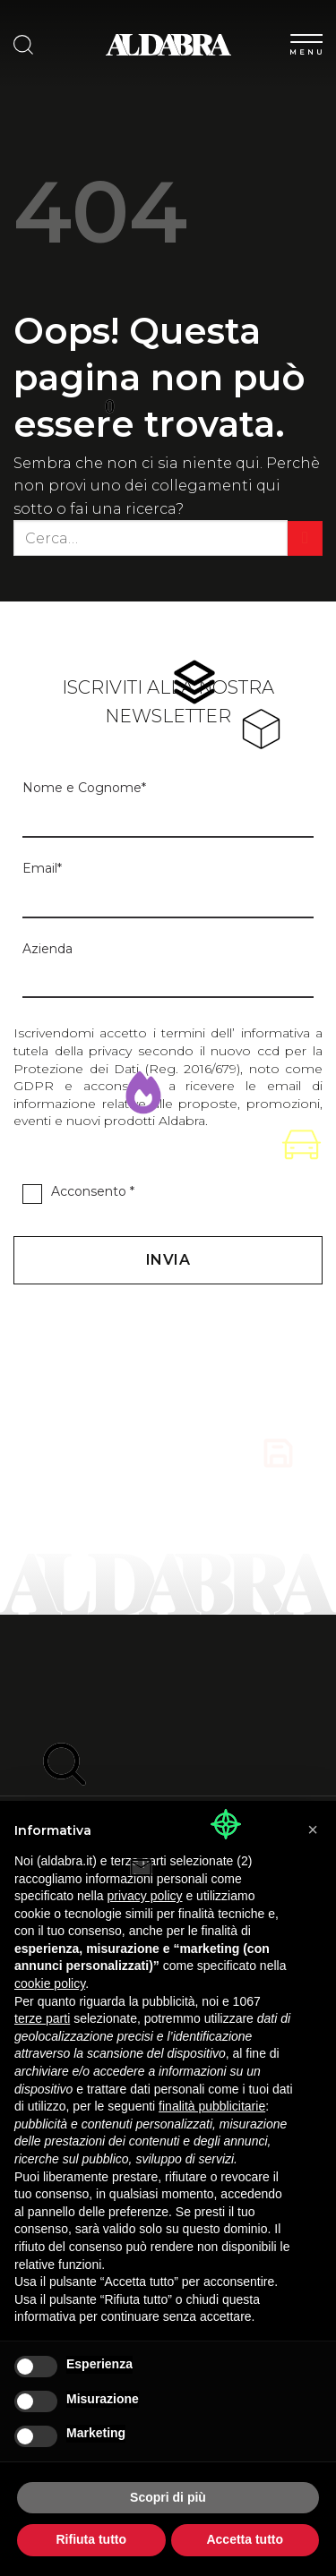 This screenshot has width=336, height=2576. I want to click on view layered content or stacked items, so click(194, 682).